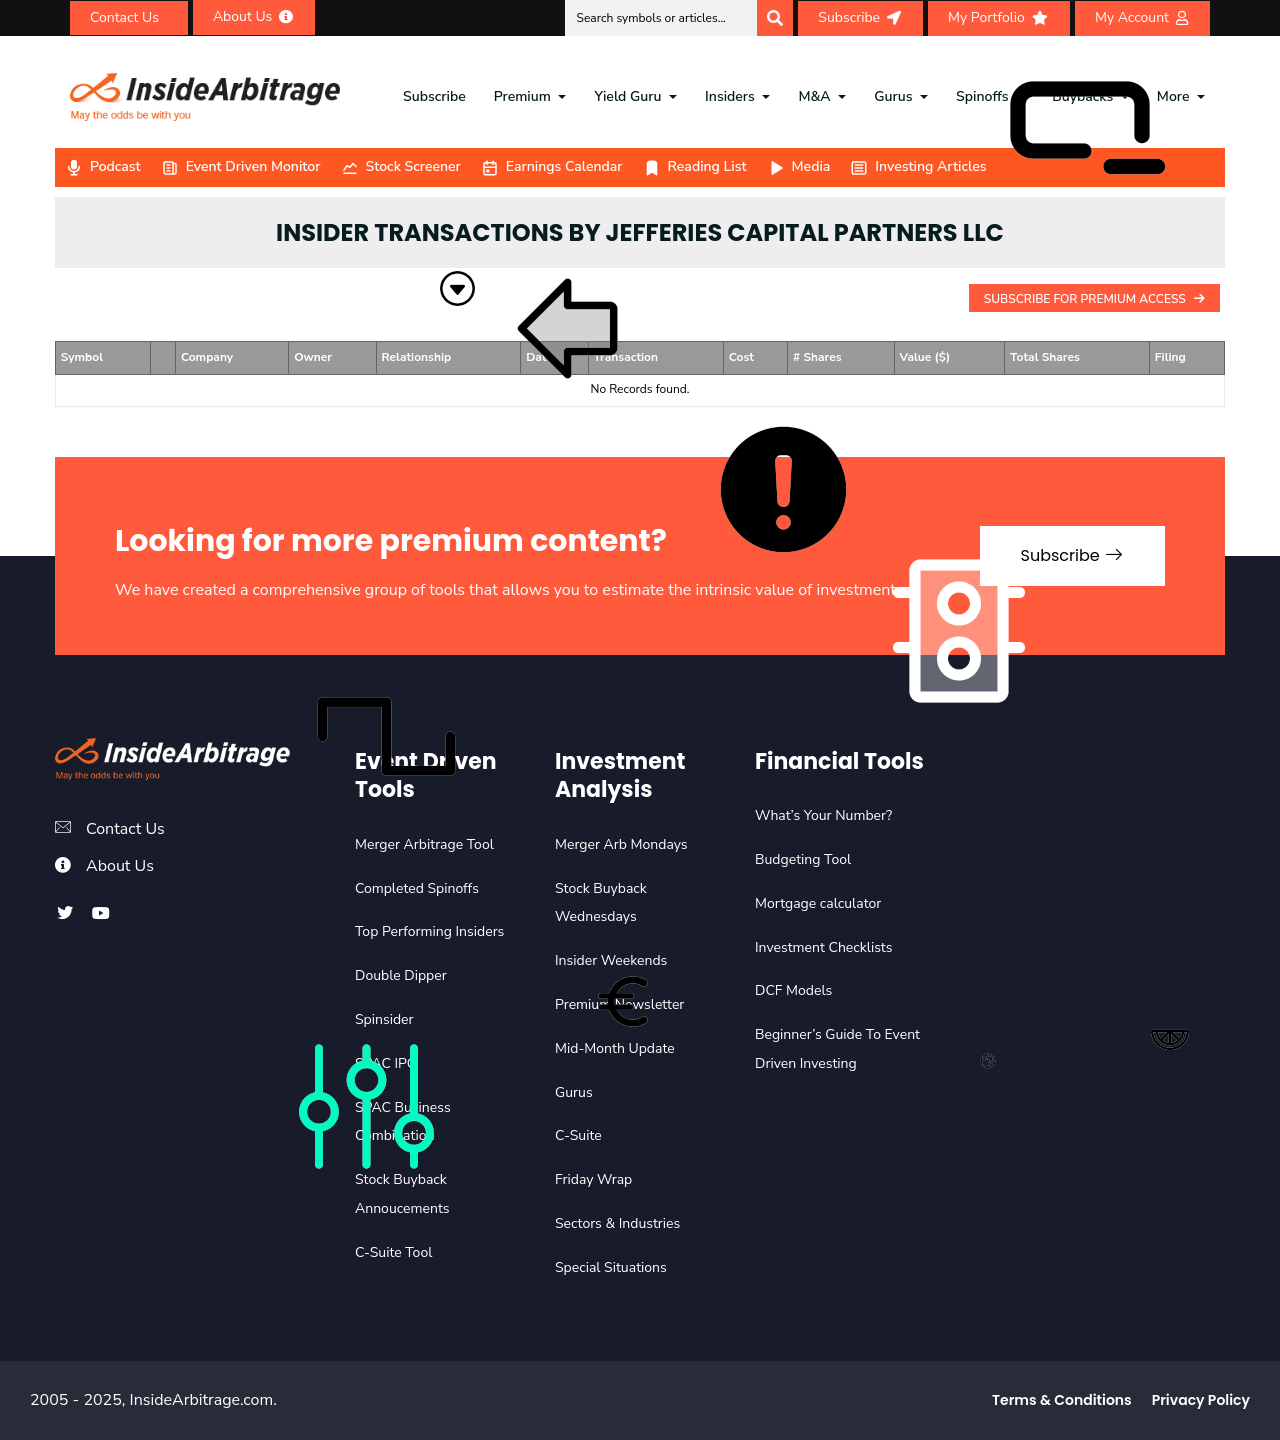  What do you see at coordinates (959, 631) in the screenshot?
I see `traffic or signal status indicator` at bounding box center [959, 631].